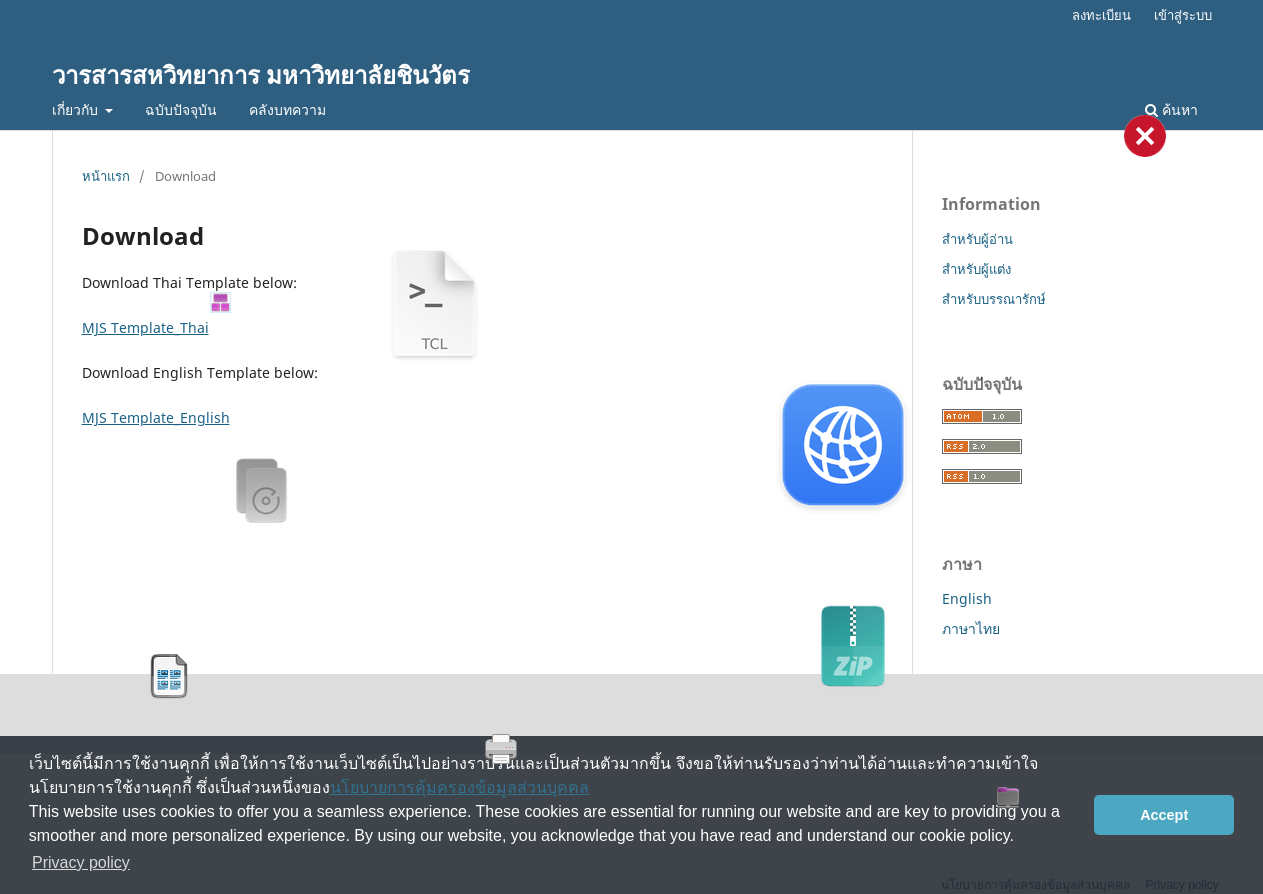  Describe the element at coordinates (1145, 136) in the screenshot. I see `stop or cancel the current action` at that location.